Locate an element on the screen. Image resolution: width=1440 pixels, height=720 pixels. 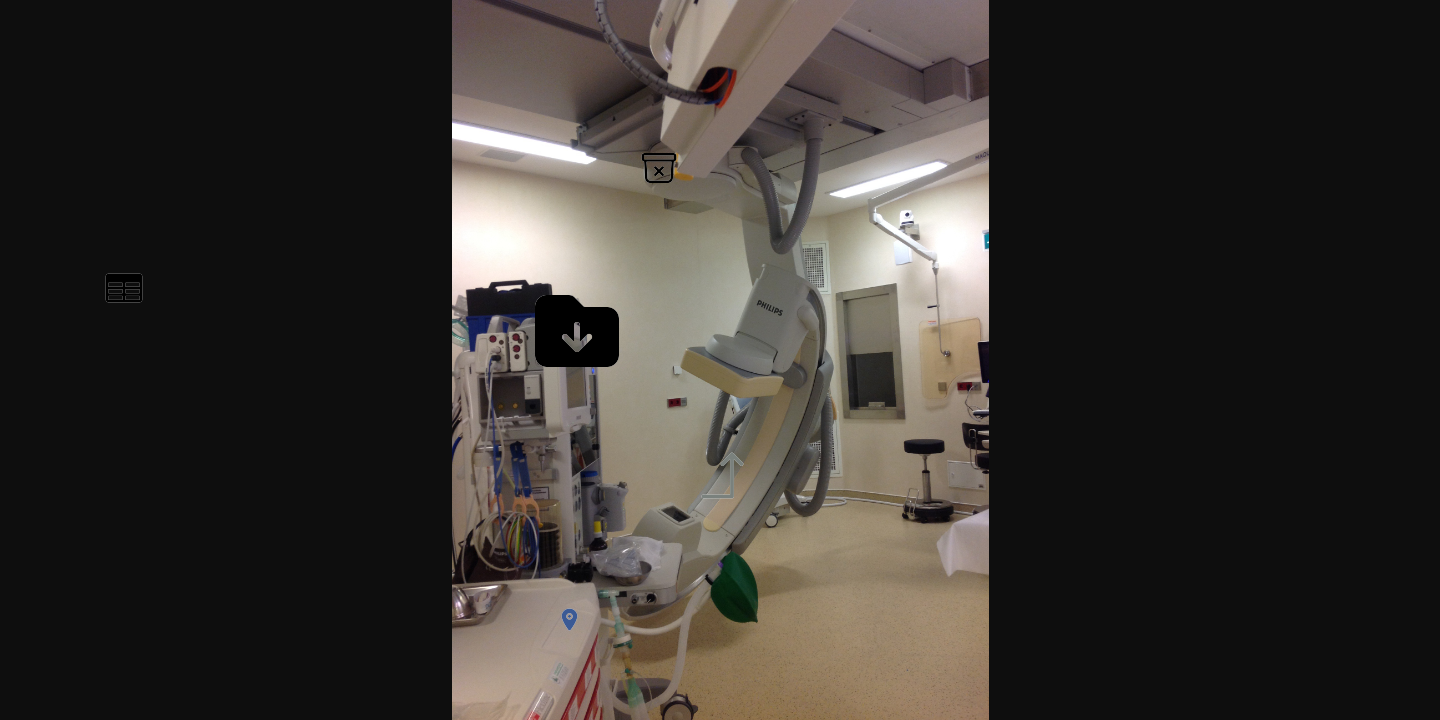
view data in table format is located at coordinates (124, 288).